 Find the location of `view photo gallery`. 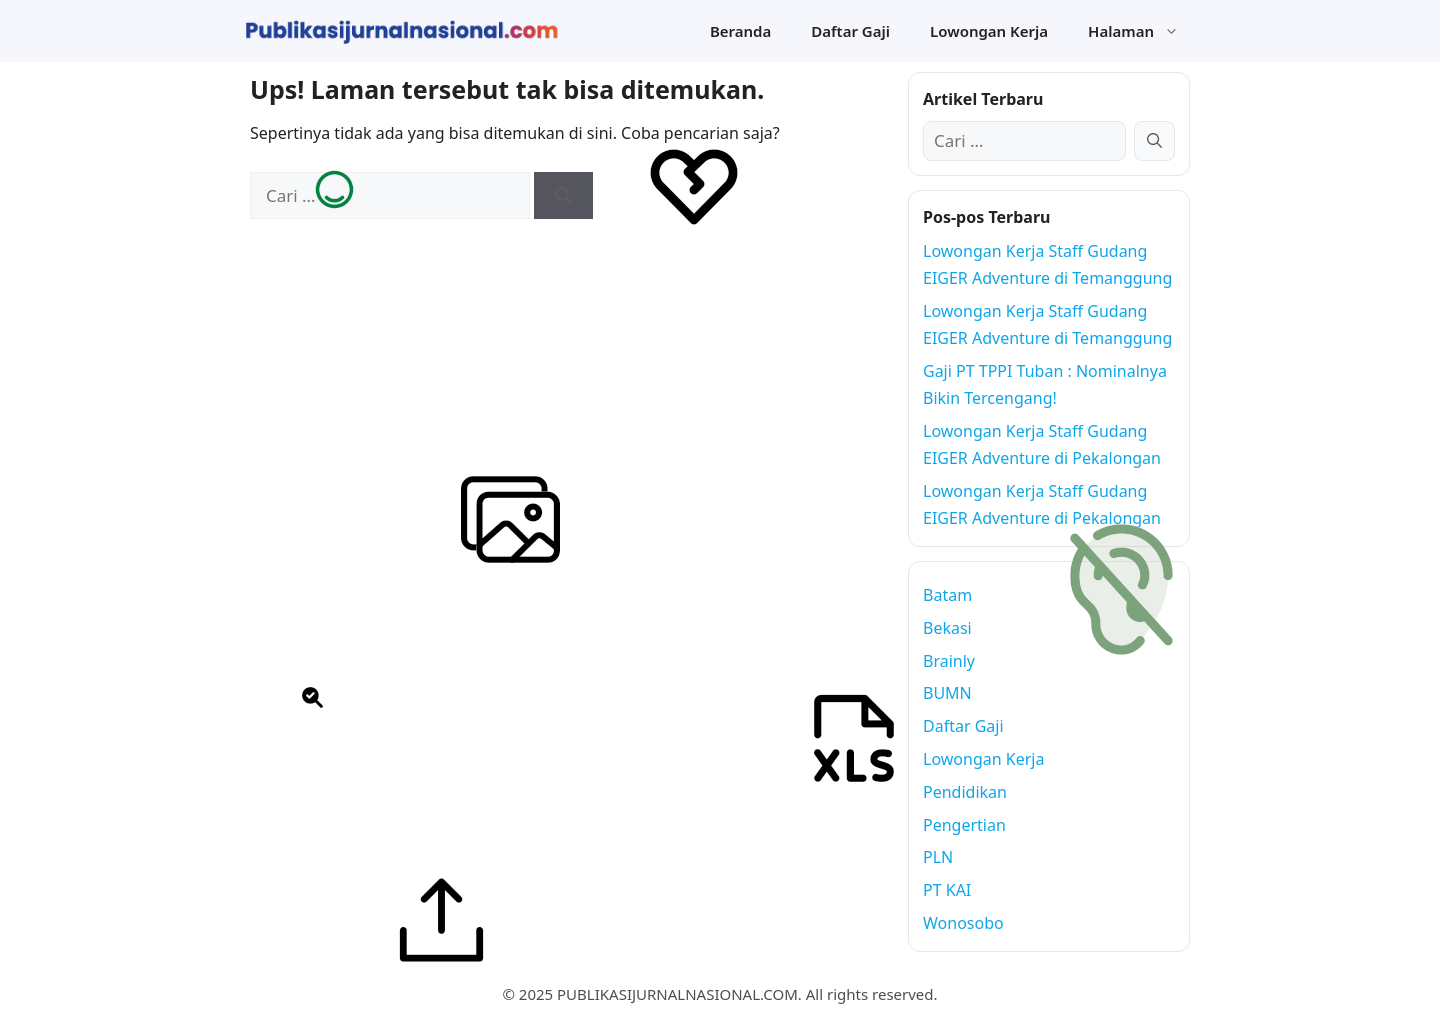

view photo gallery is located at coordinates (510, 519).